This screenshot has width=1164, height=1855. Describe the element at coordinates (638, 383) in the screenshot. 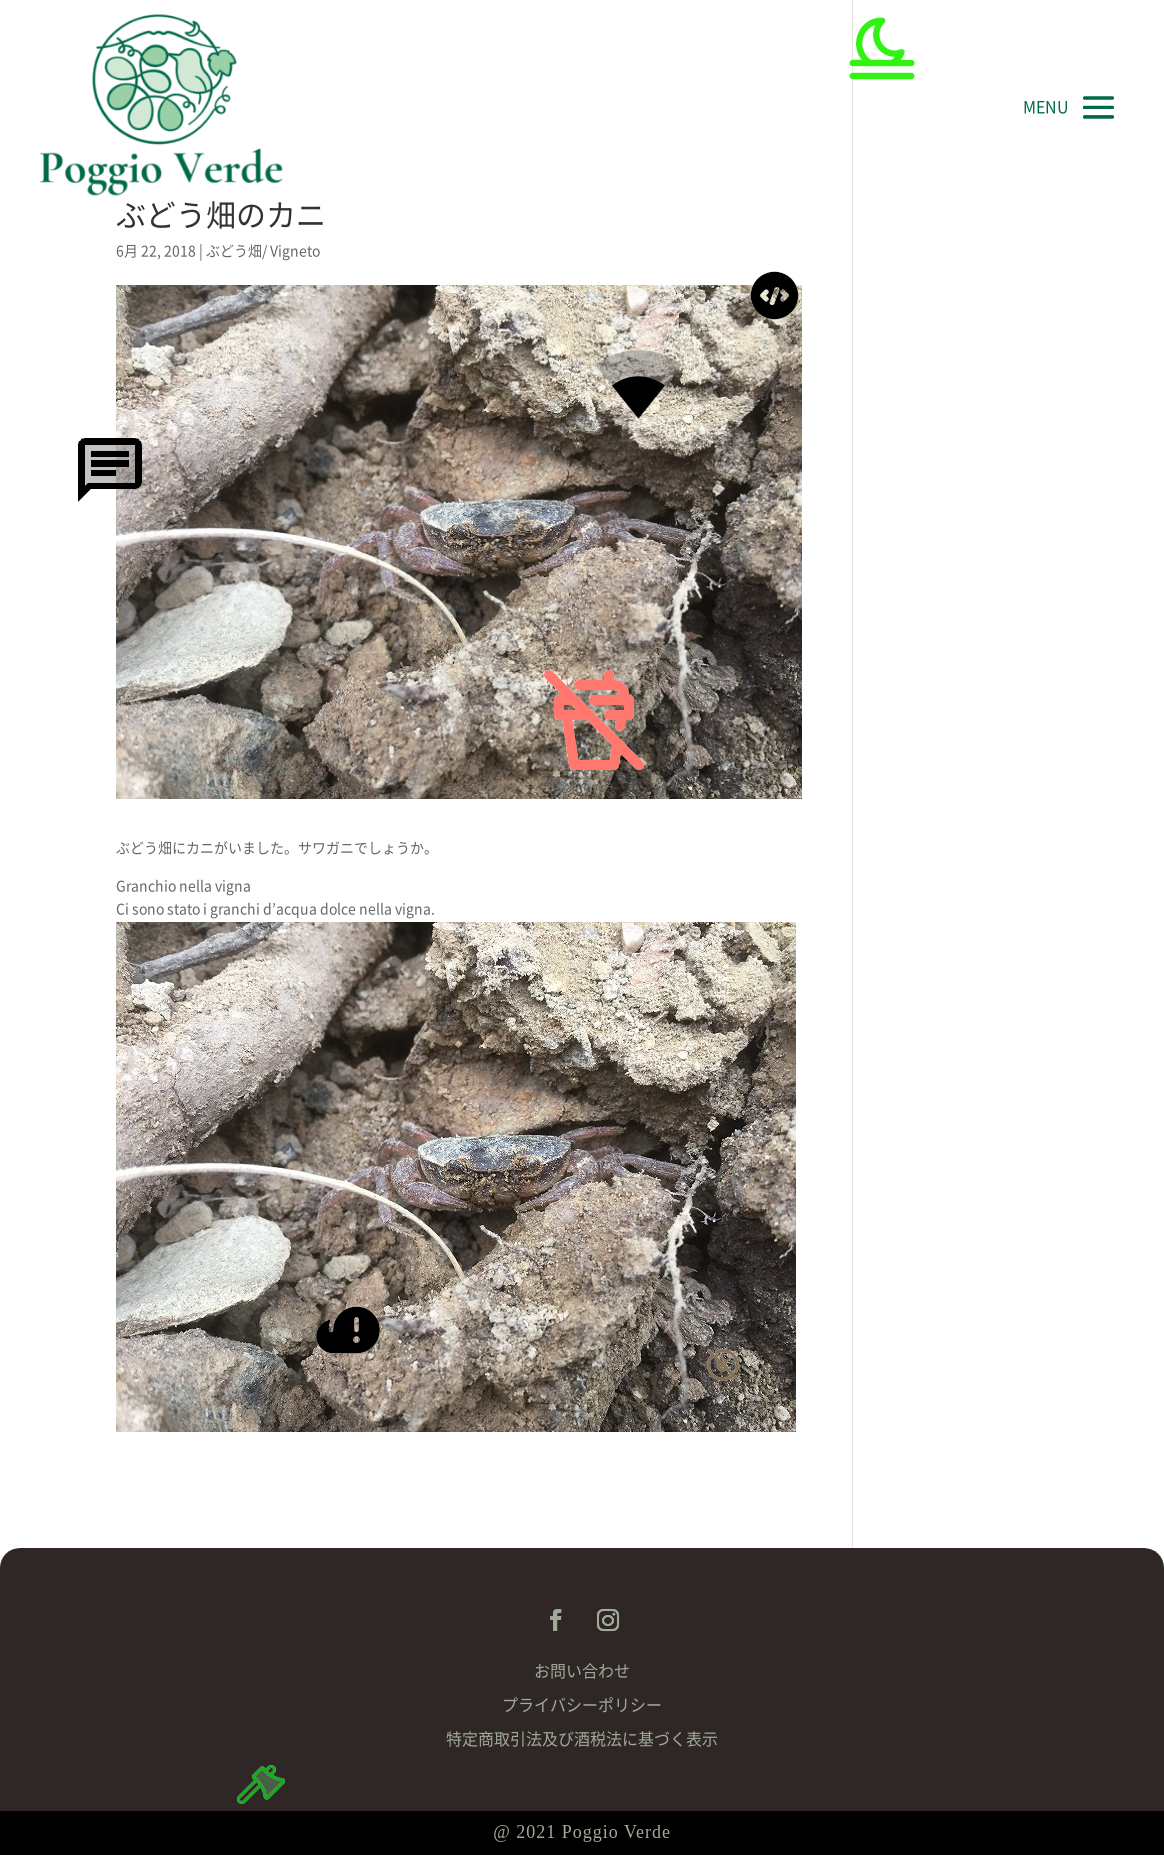

I see `indicates weak wifi signal strength` at that location.